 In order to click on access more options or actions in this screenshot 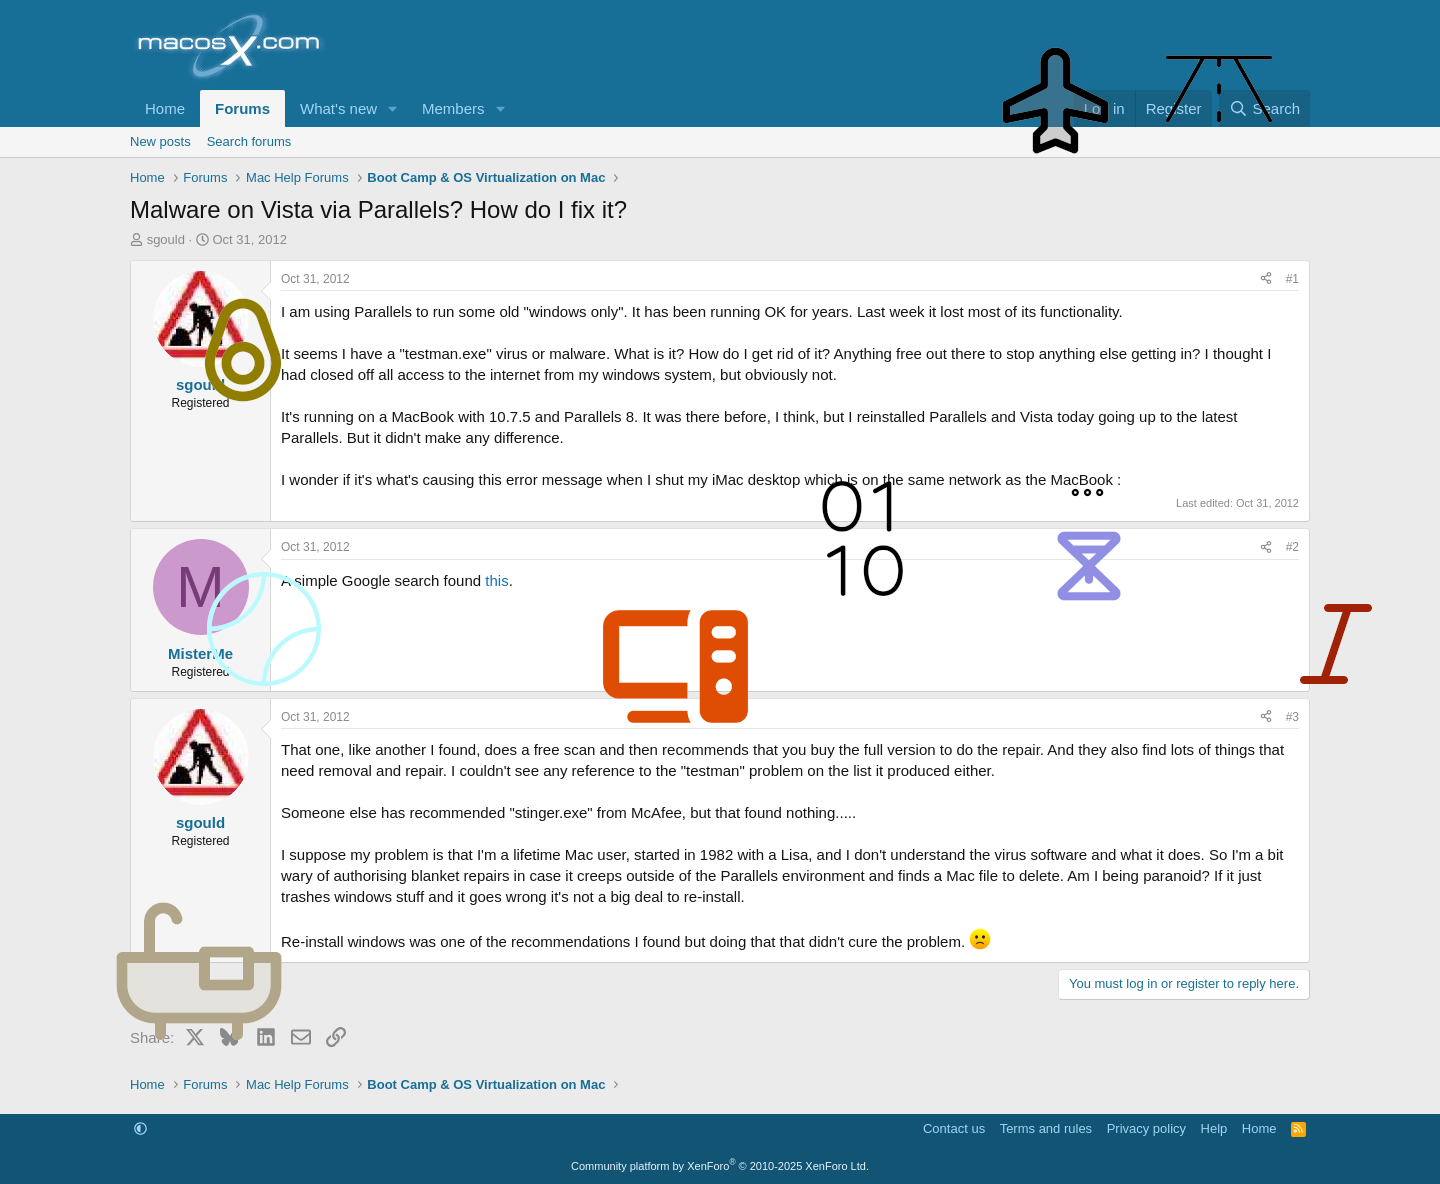, I will do `click(1087, 492)`.